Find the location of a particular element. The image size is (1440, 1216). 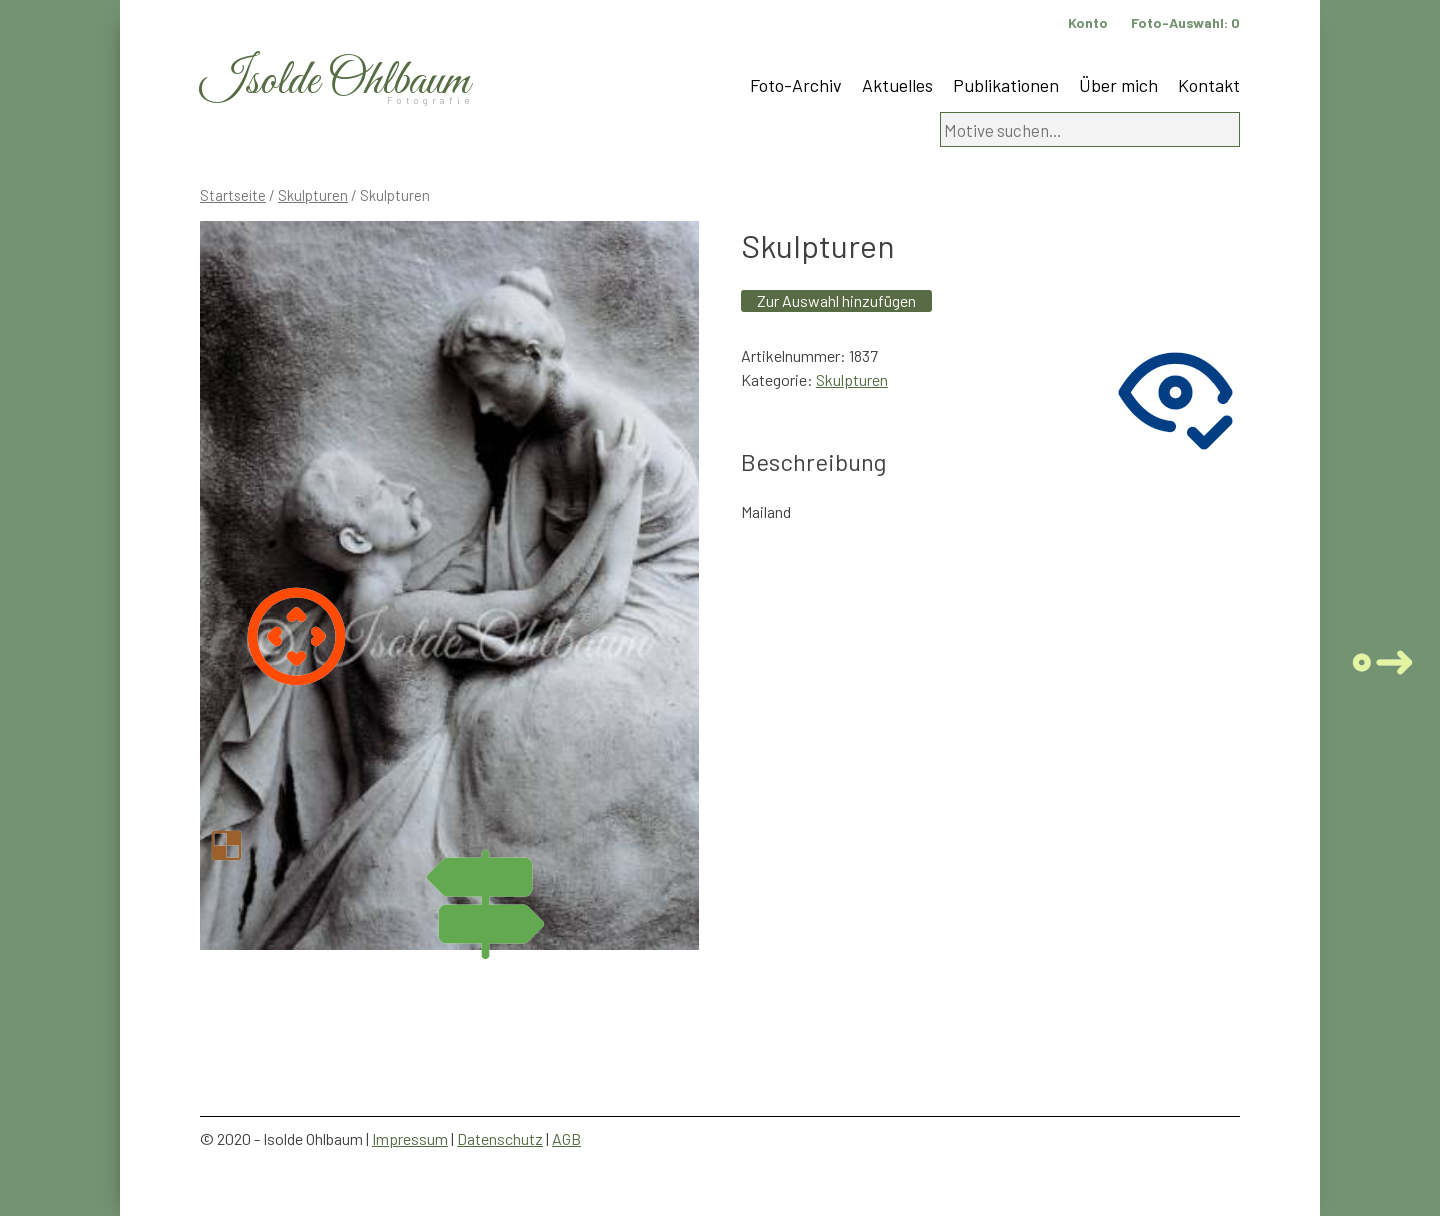

navigate or pan in multiple directions is located at coordinates (296, 636).